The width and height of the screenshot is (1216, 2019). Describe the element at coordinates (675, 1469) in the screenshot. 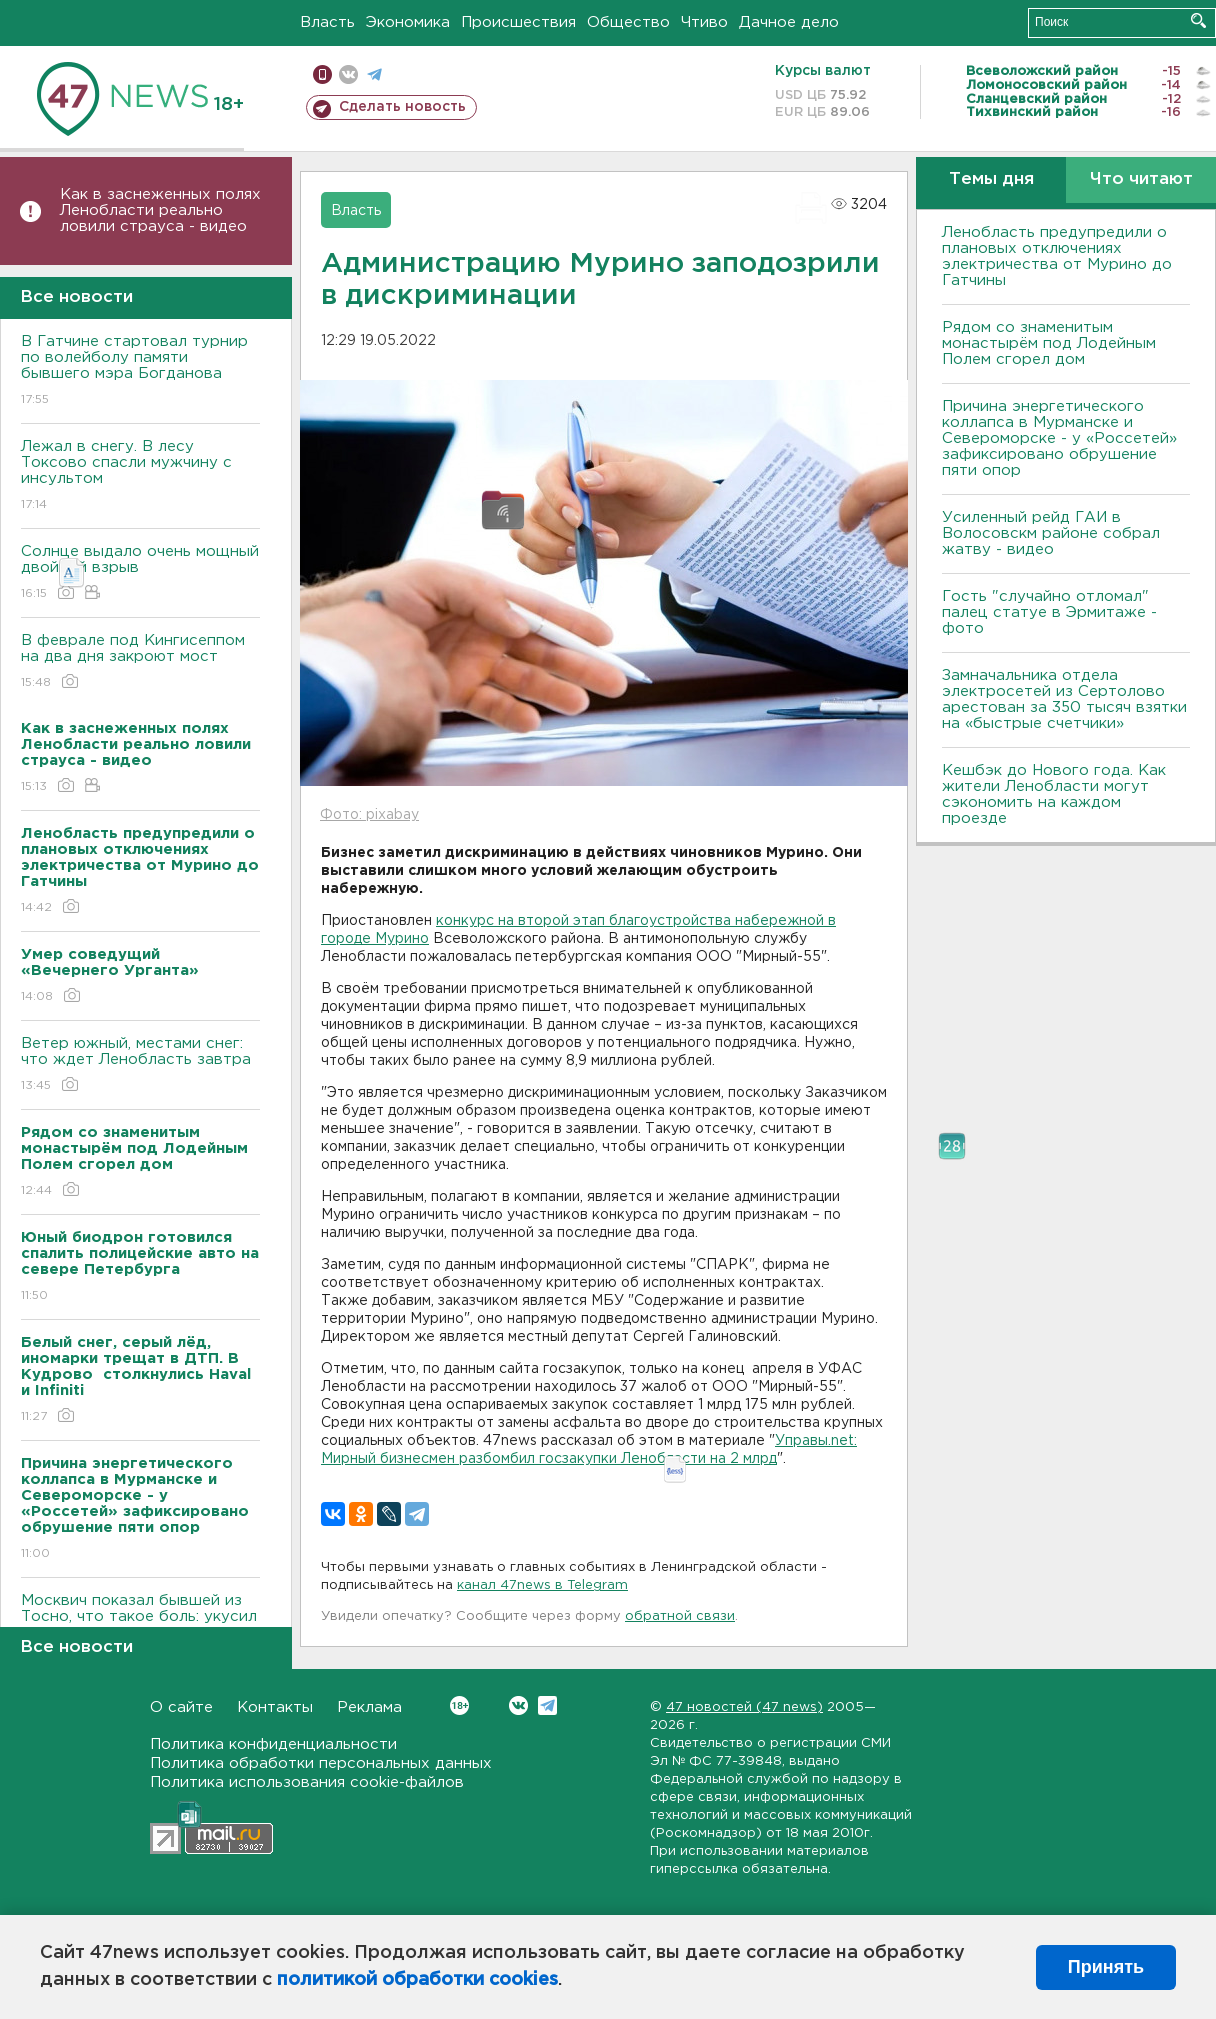

I see `a LESS stylesheet file` at that location.